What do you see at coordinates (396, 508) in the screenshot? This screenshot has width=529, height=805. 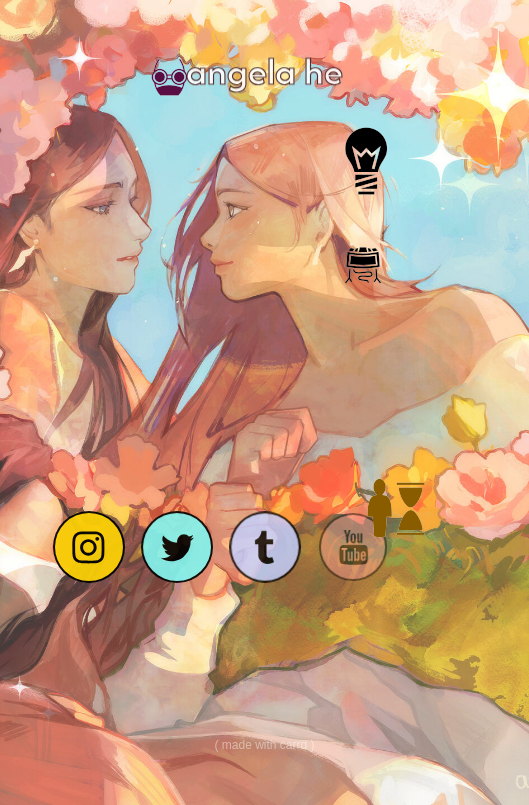 I see `view player's time spent in game` at bounding box center [396, 508].